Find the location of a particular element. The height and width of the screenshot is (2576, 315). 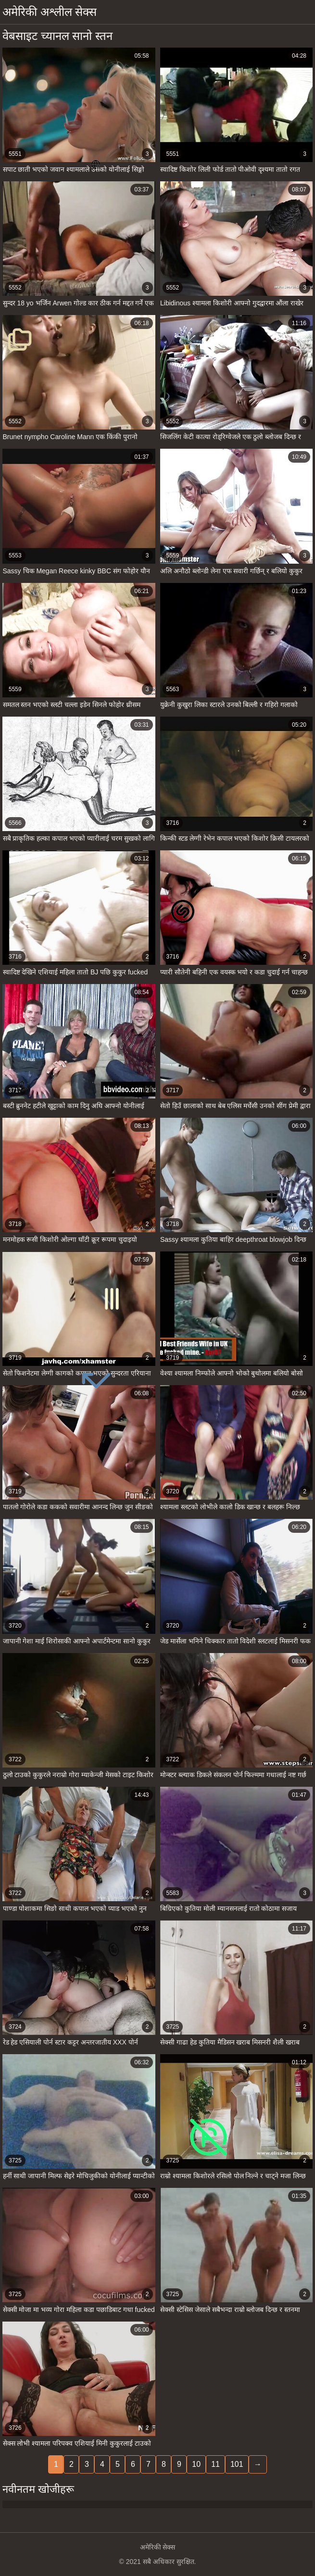

link to yarn package manager is located at coordinates (22, 1086).